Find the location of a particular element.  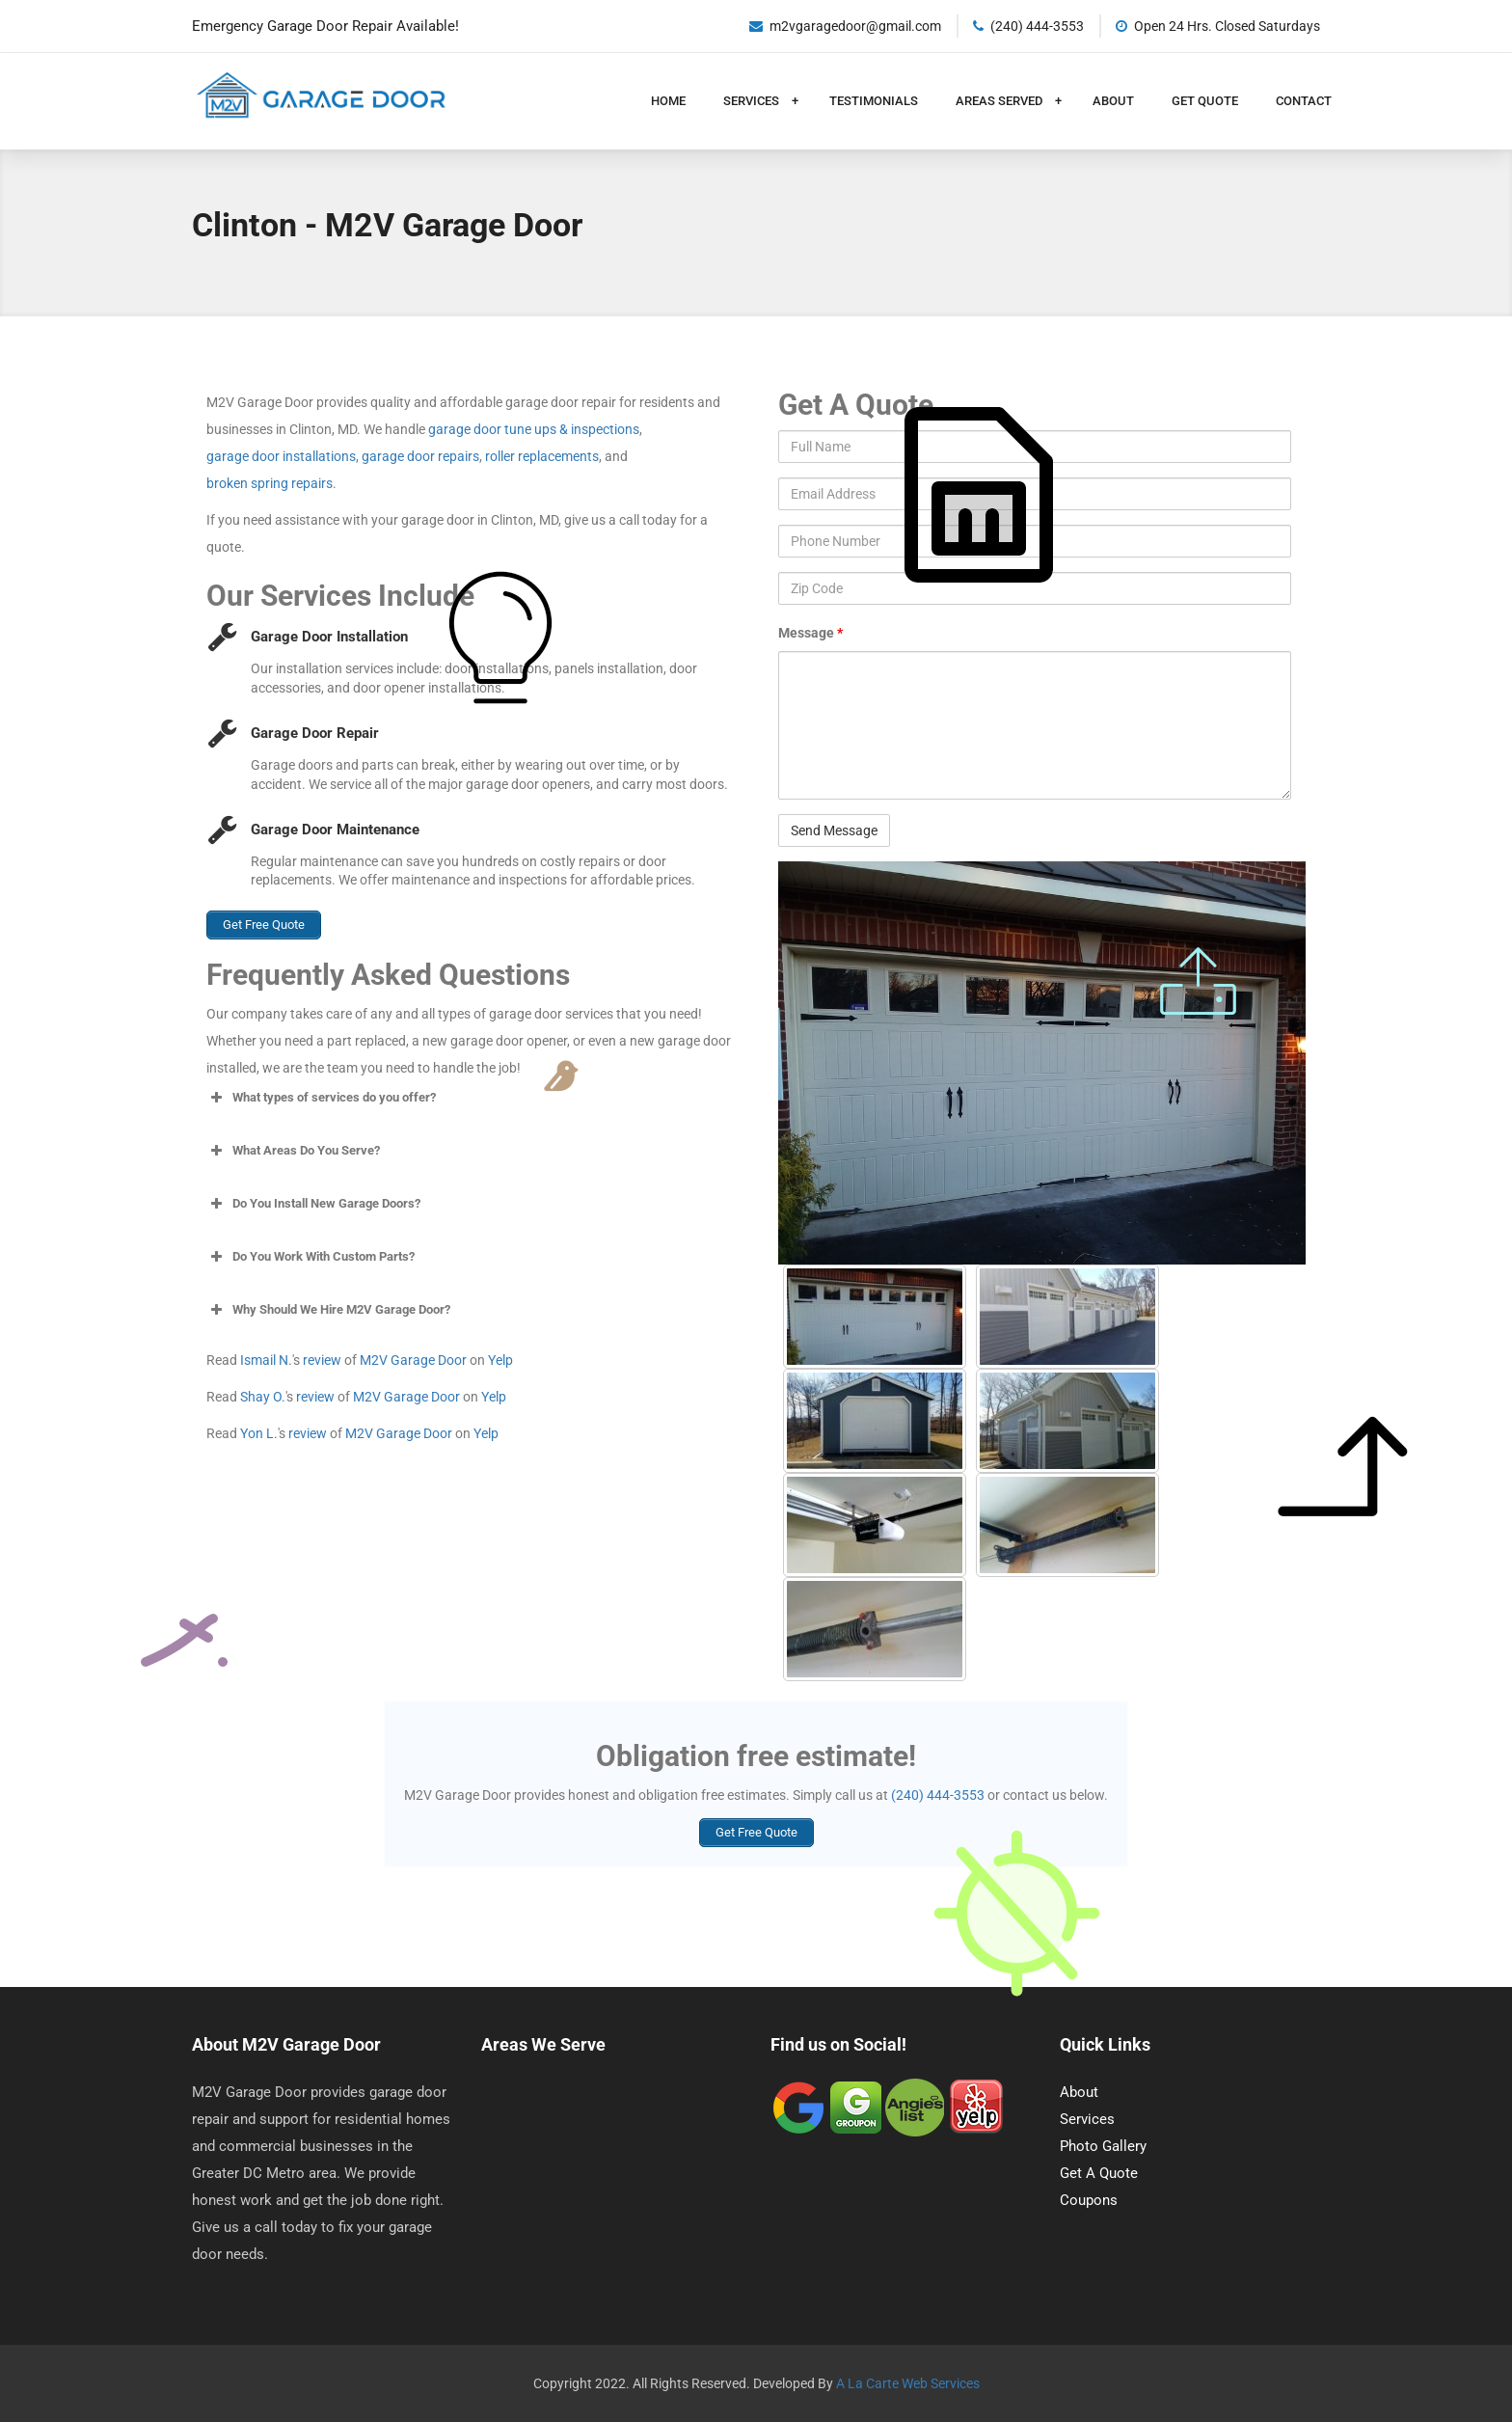

access twitter or social media sharing is located at coordinates (561, 1076).